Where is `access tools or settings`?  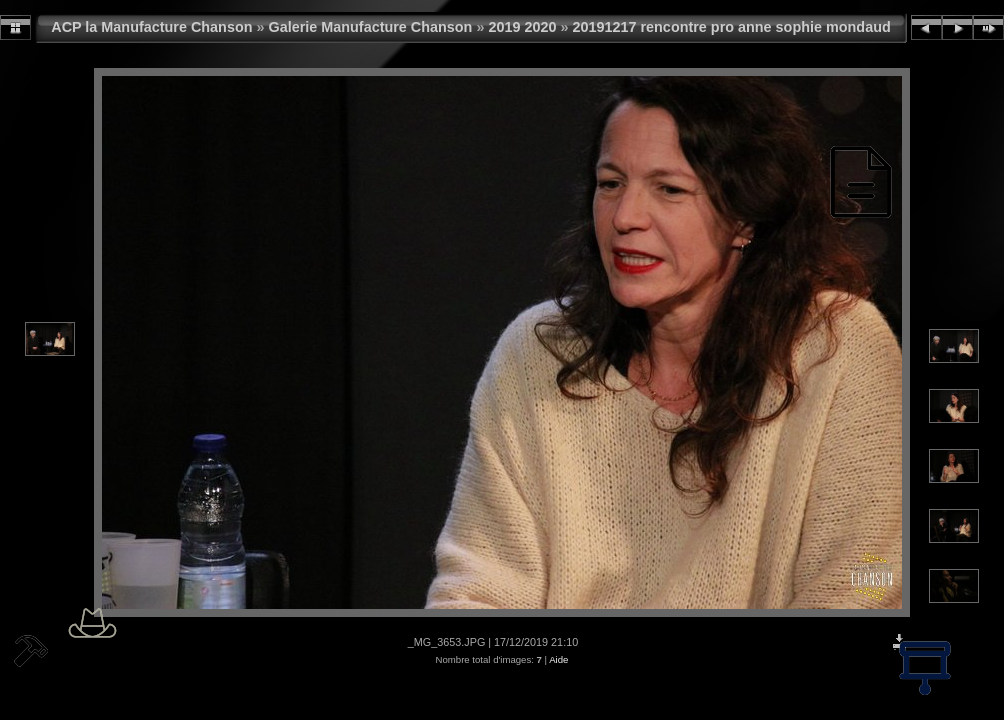
access tools or settings is located at coordinates (29, 651).